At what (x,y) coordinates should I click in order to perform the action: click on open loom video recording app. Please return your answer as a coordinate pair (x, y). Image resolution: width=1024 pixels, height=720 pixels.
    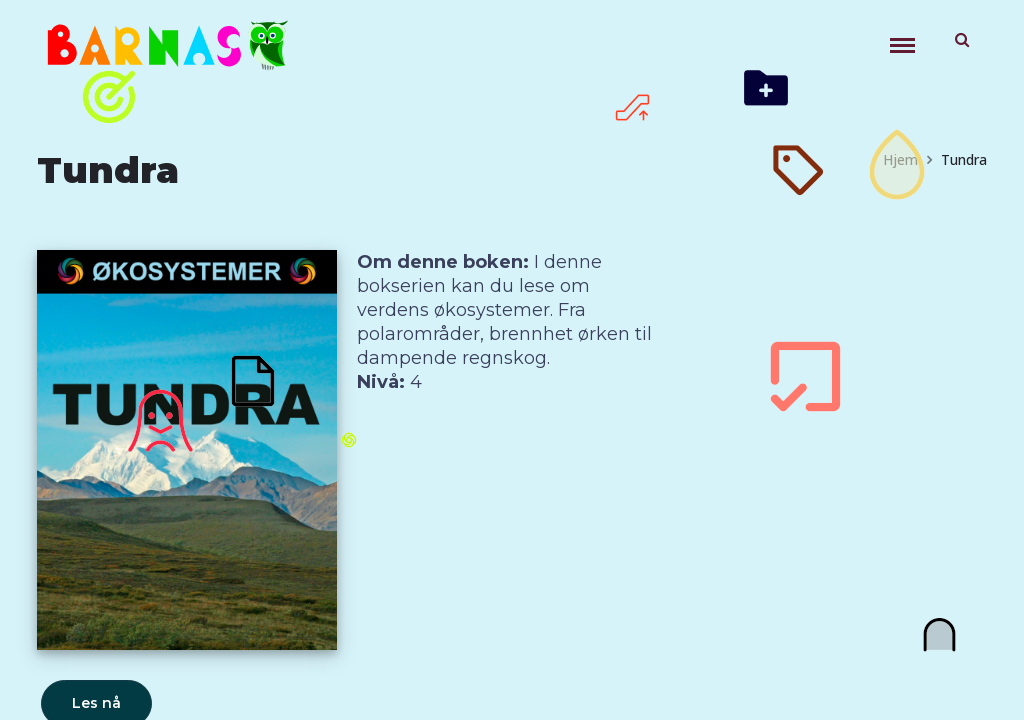
    Looking at the image, I should click on (349, 440).